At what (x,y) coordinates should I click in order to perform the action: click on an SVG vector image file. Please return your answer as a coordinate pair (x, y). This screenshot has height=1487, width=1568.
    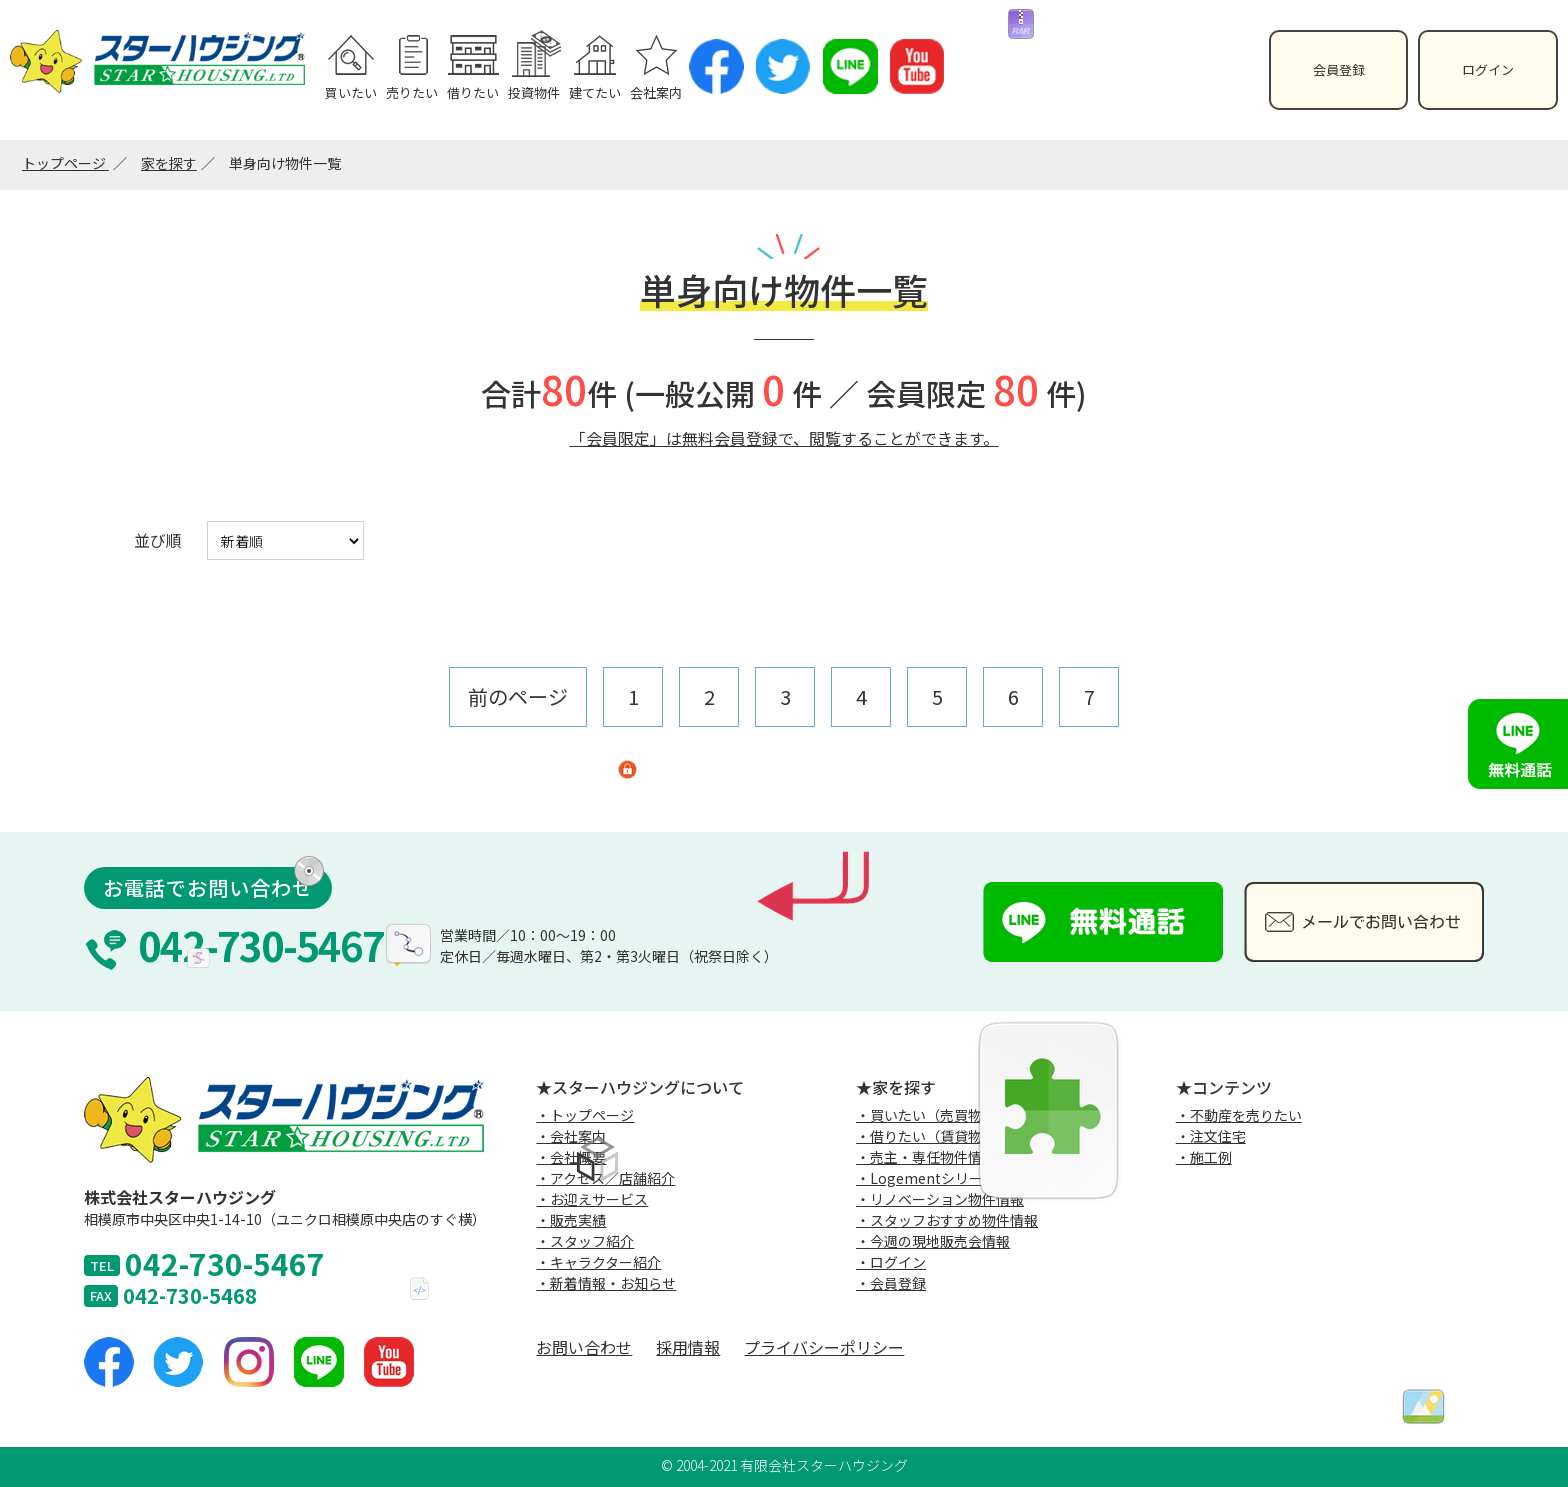
    Looking at the image, I should click on (198, 957).